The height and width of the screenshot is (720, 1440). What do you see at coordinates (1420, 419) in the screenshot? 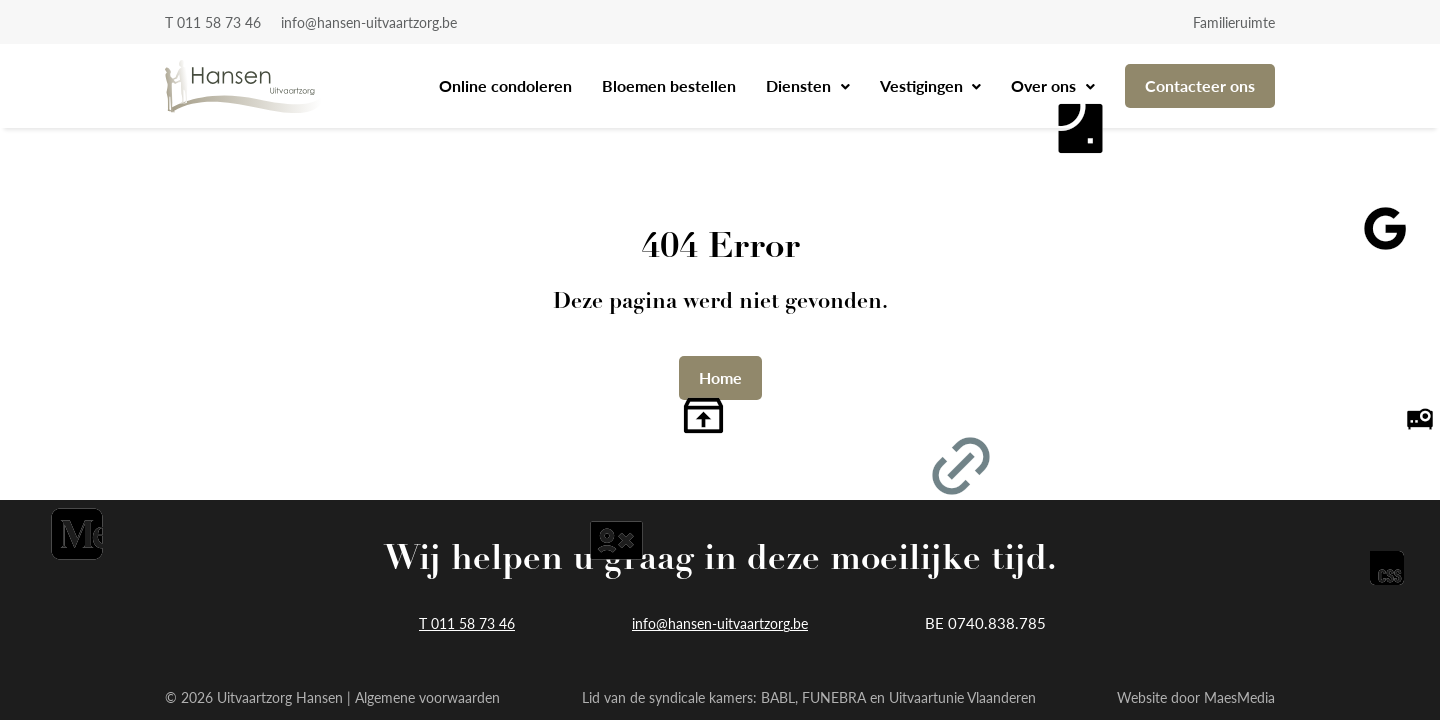
I see `start a presentation` at bounding box center [1420, 419].